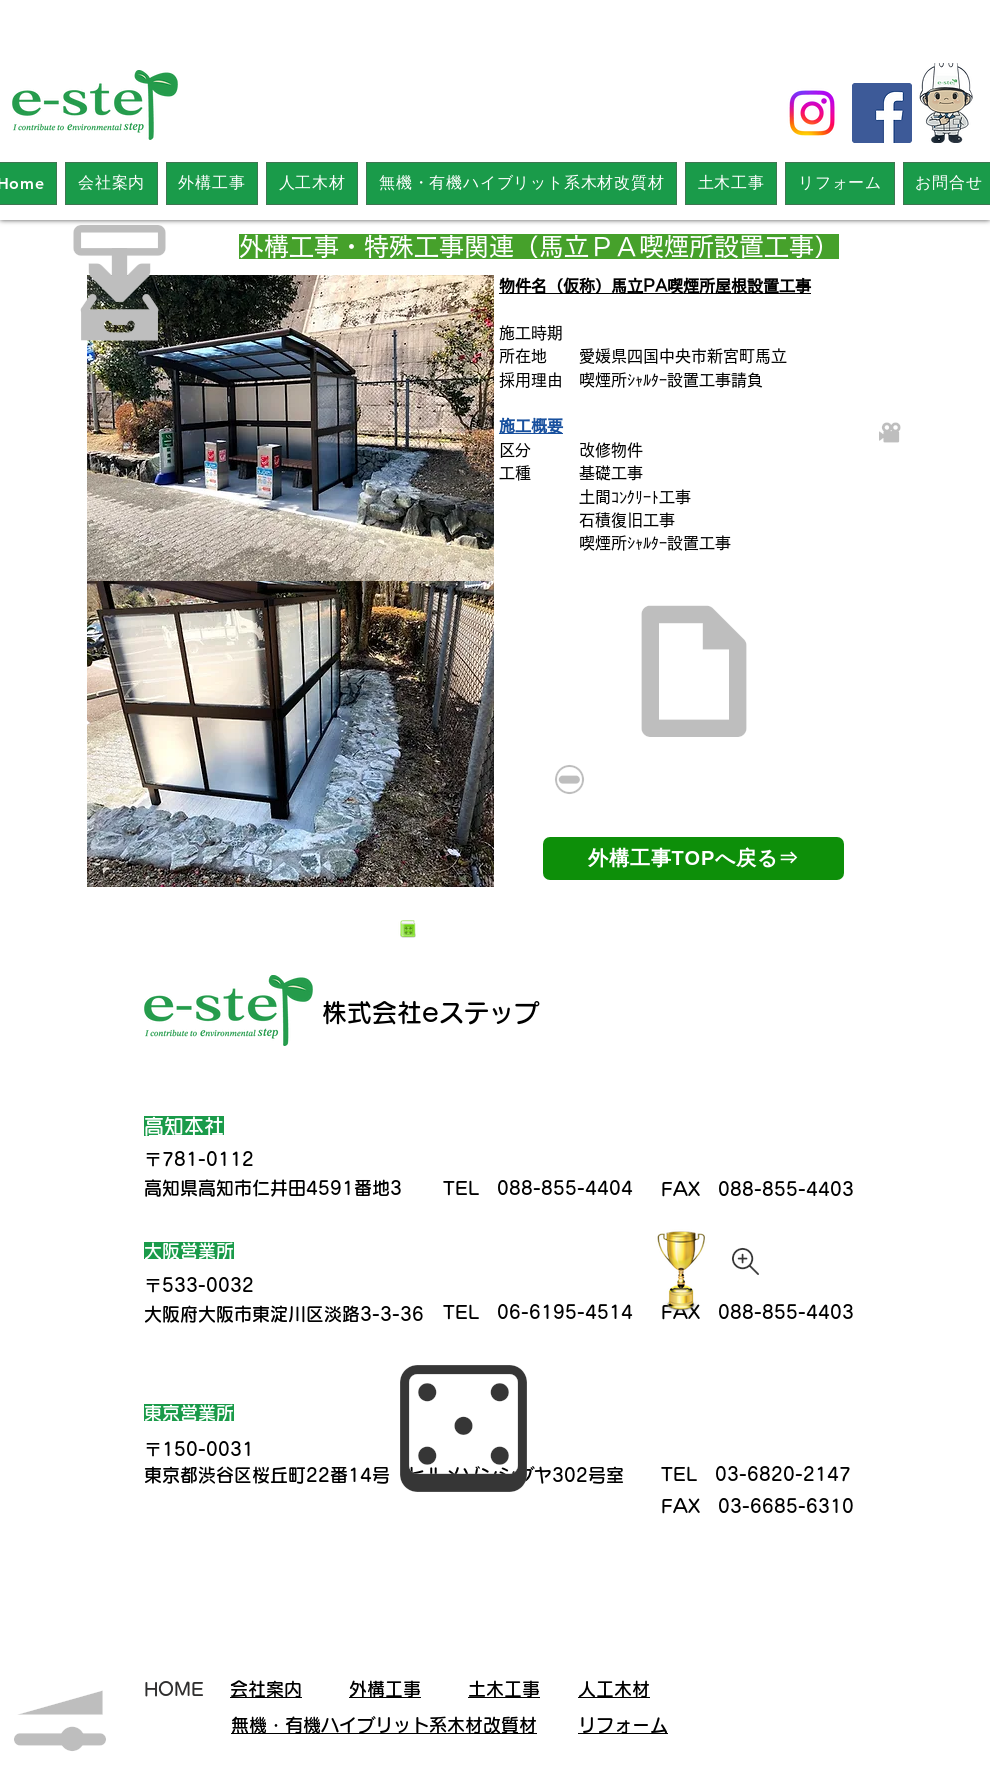 Image resolution: width=990 pixels, height=1777 pixels. Describe the element at coordinates (119, 286) in the screenshot. I see `save document to a new location` at that location.